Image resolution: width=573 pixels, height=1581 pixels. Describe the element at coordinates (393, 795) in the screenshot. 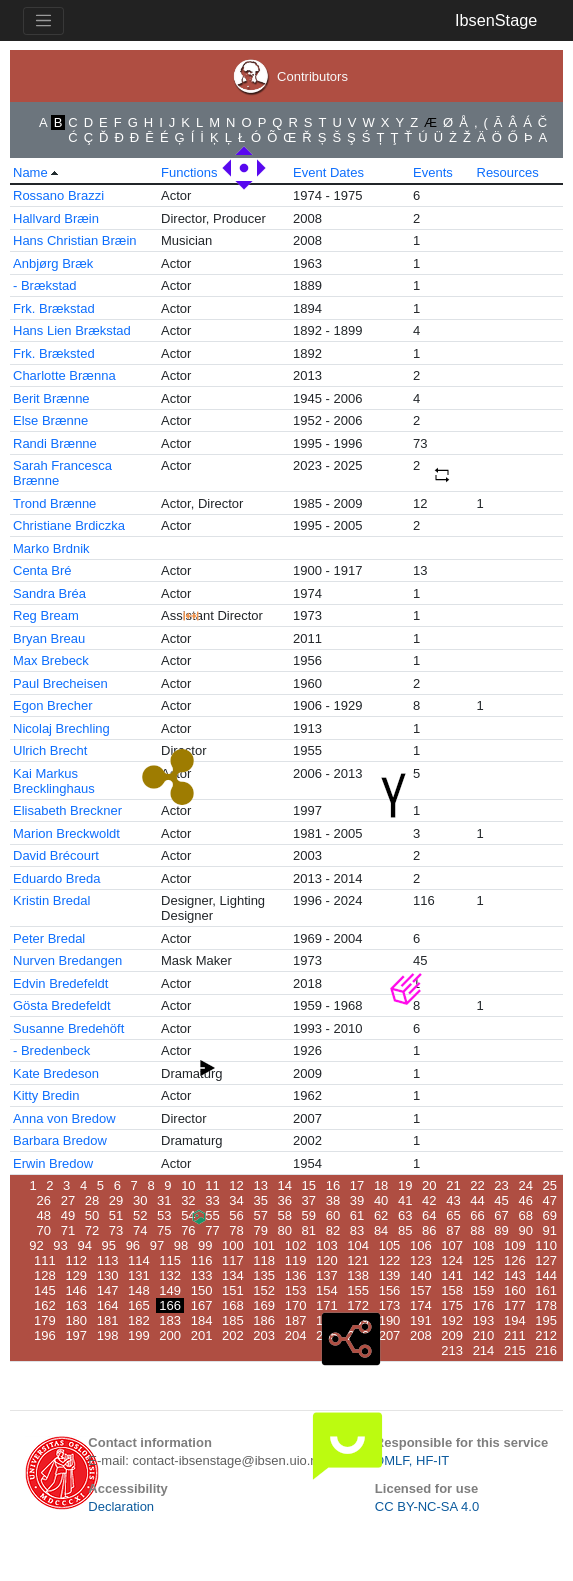

I see `yandex international logo` at that location.